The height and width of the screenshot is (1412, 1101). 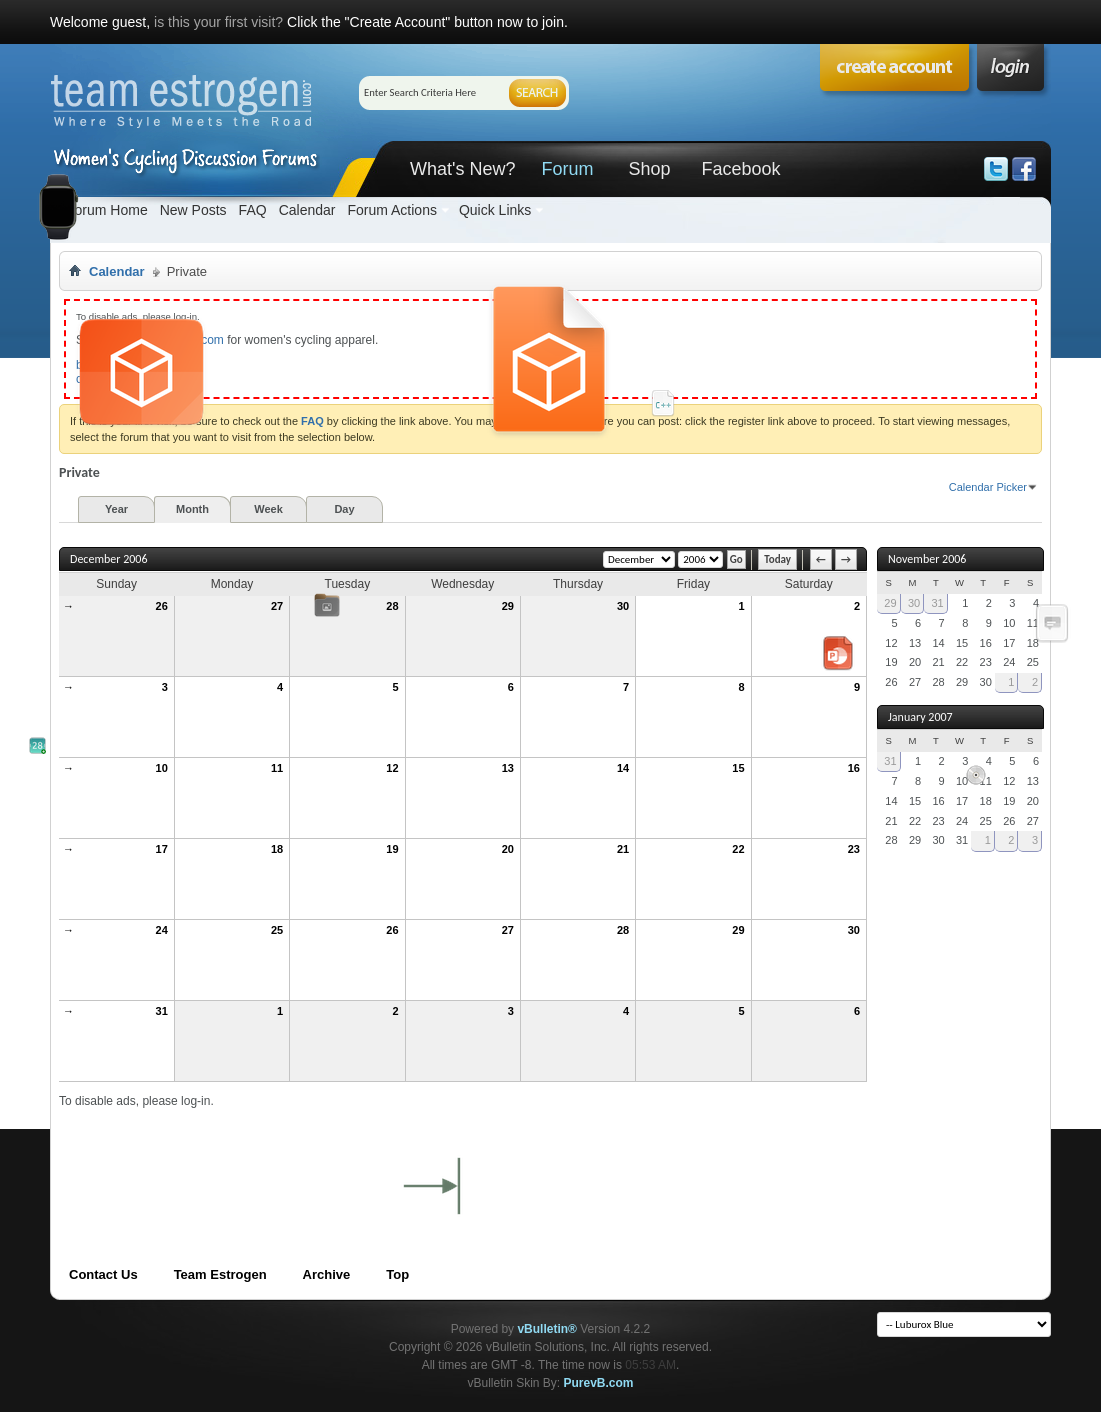 What do you see at coordinates (141, 367) in the screenshot?
I see `3D model file in STL ASCII format` at bounding box center [141, 367].